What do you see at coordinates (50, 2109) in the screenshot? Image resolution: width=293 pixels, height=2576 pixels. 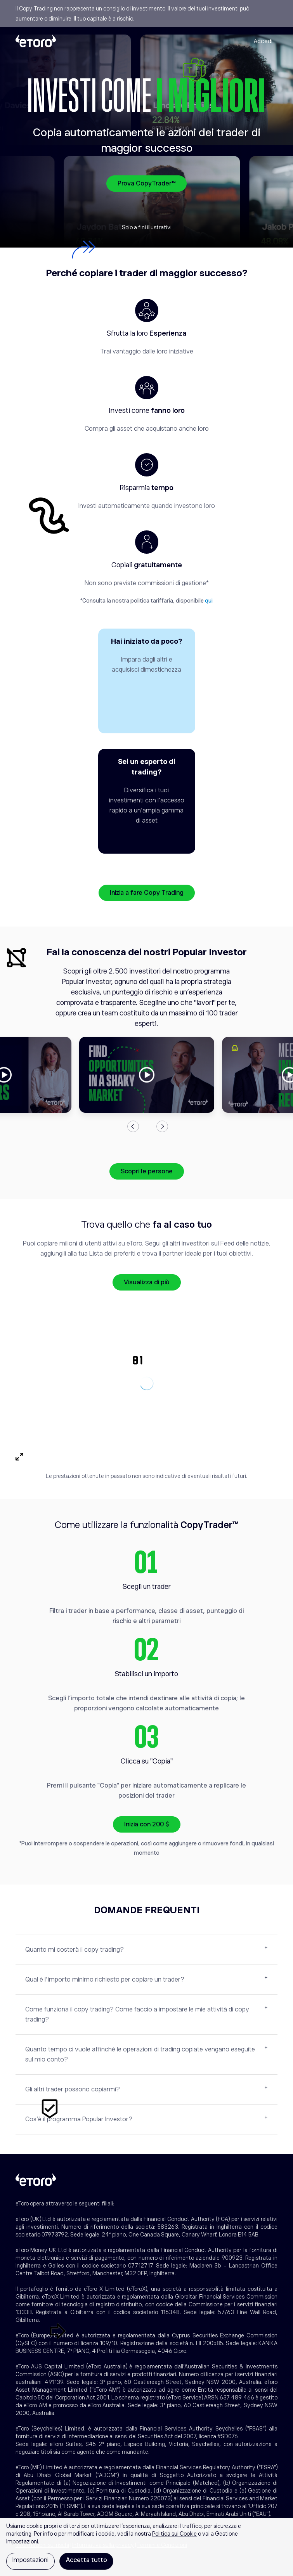 I see `mark a location as visited` at bounding box center [50, 2109].